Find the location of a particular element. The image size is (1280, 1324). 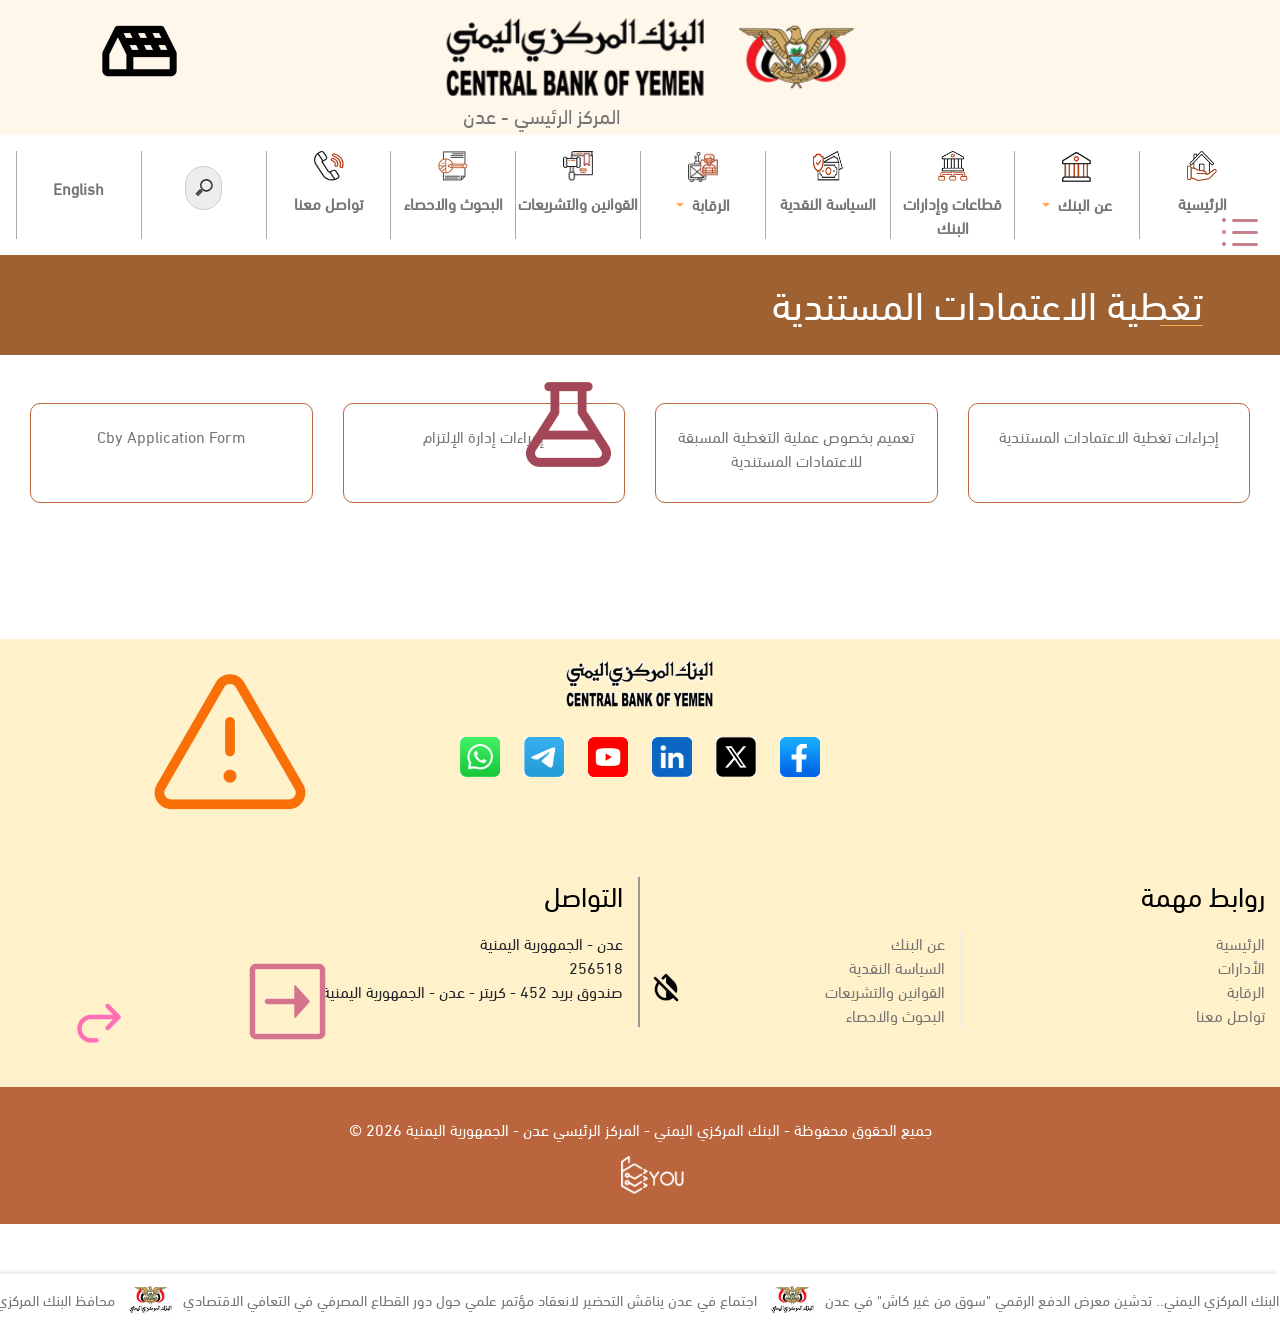

disable color inversion mode is located at coordinates (666, 987).